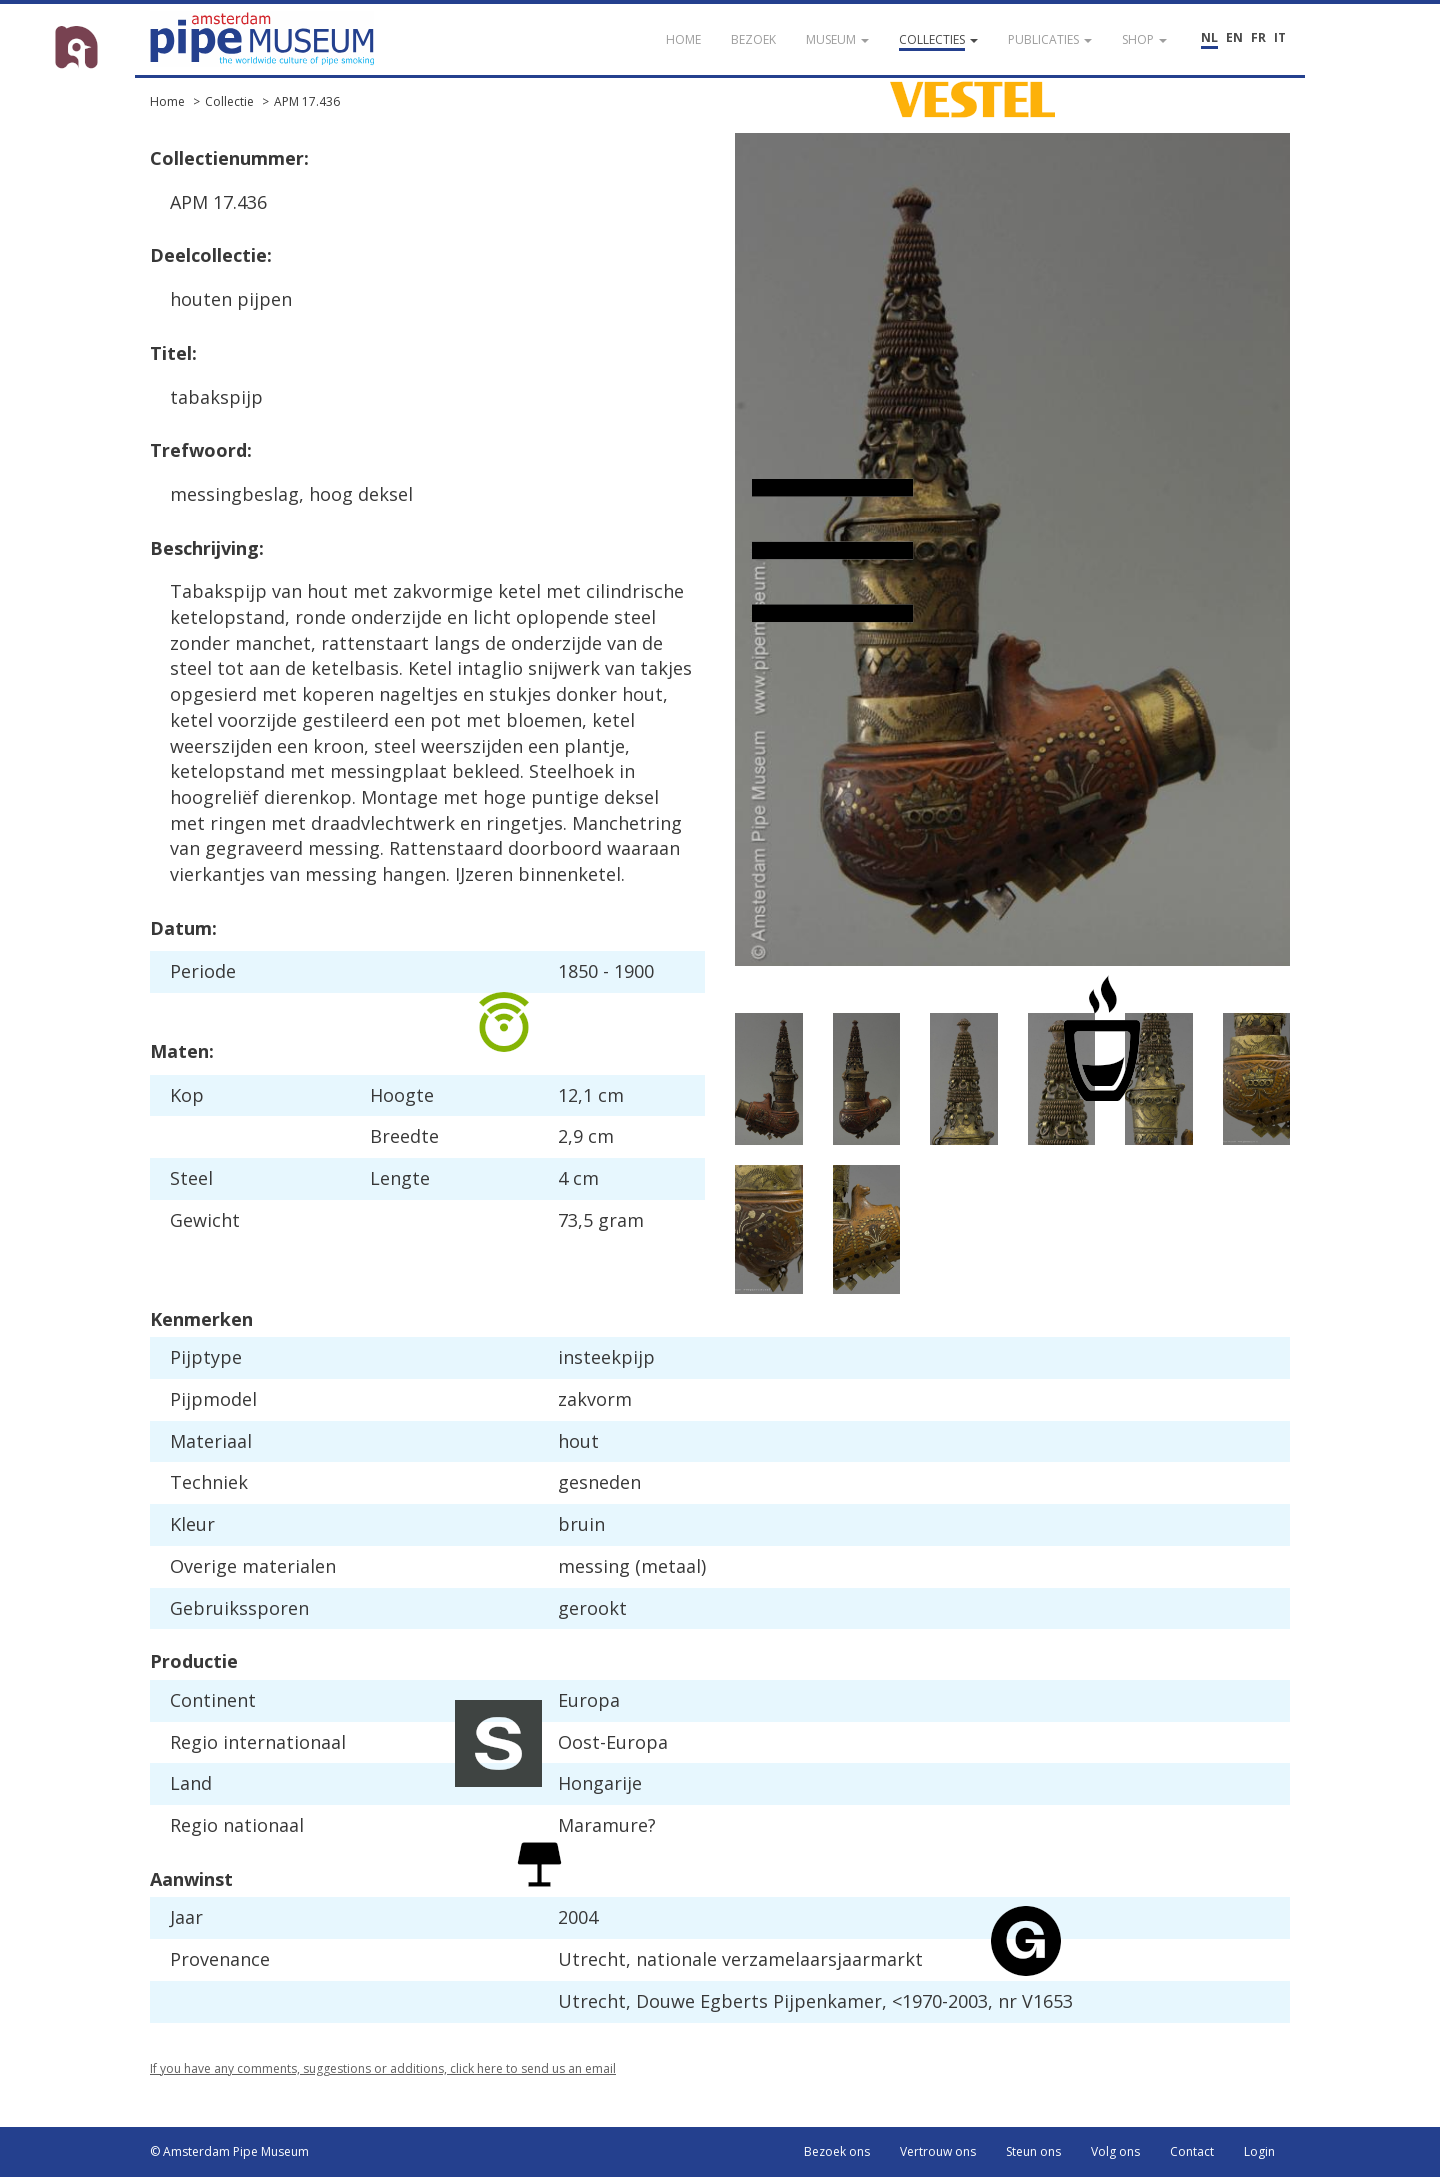  I want to click on open the sahibinden app, so click(498, 1743).